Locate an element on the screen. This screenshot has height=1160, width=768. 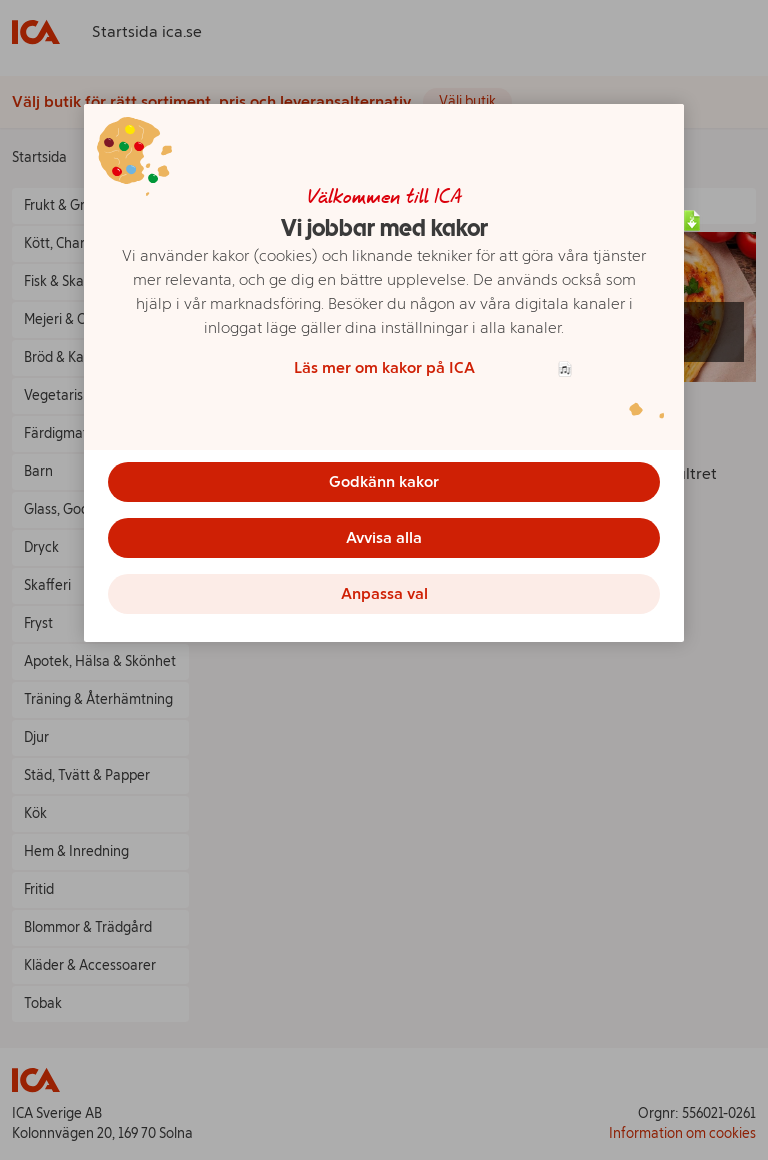
file download in progress is located at coordinates (692, 221).